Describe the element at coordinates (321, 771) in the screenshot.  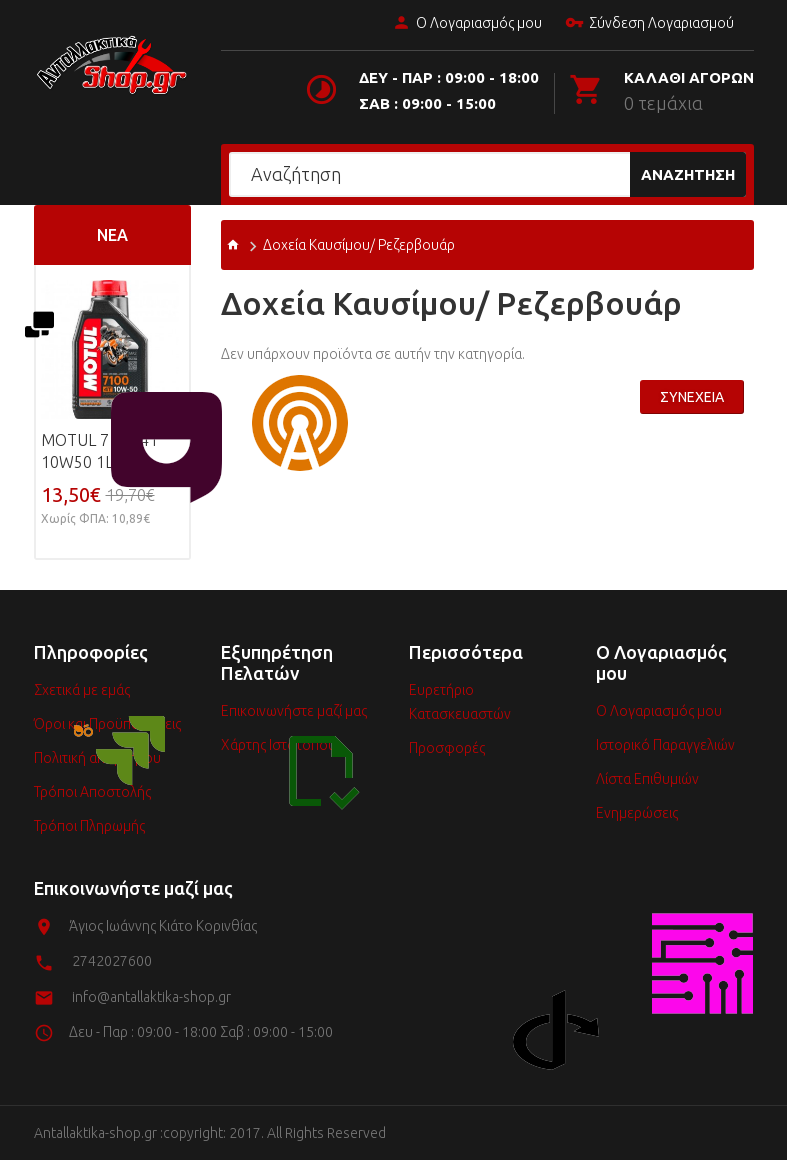
I see `file successfully uploaded or verified` at that location.